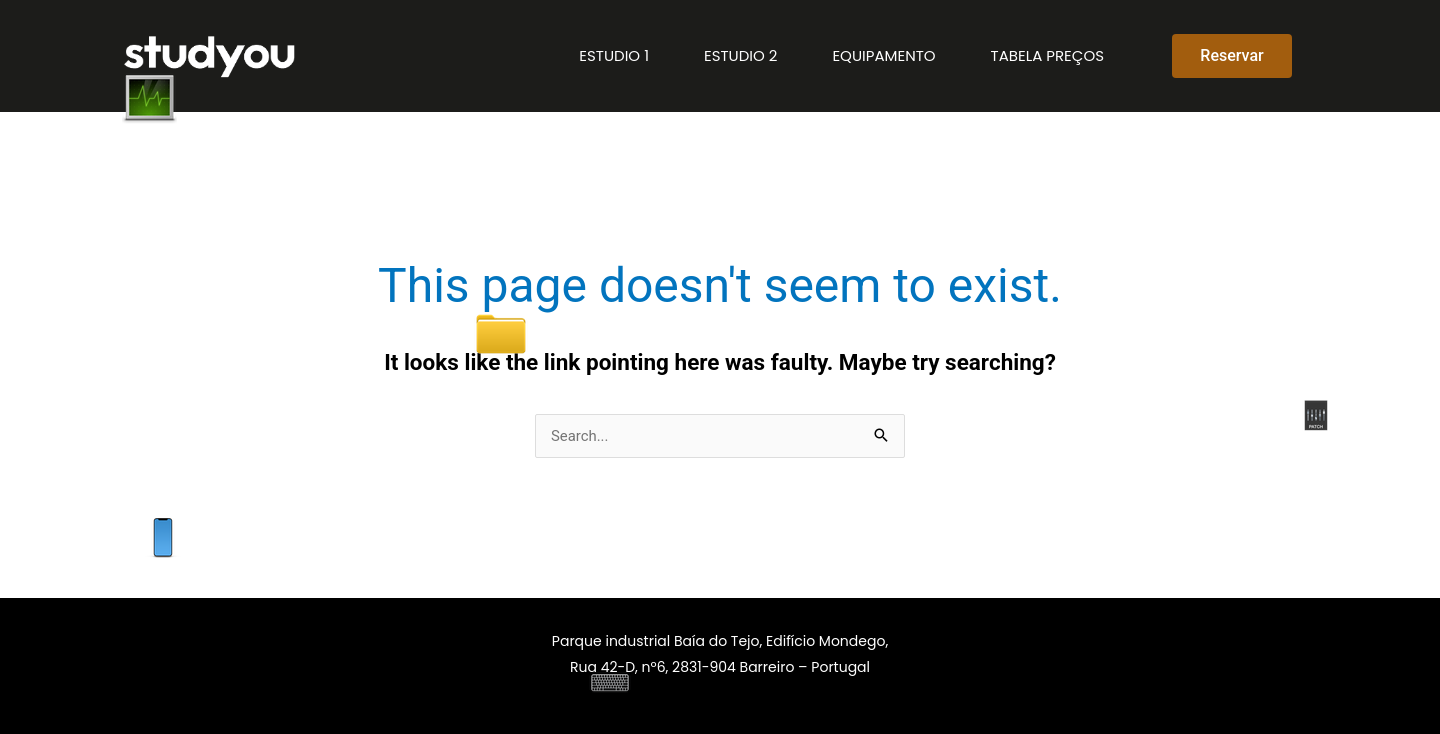  What do you see at coordinates (501, 334) in the screenshot?
I see `open folder to view files` at bounding box center [501, 334].